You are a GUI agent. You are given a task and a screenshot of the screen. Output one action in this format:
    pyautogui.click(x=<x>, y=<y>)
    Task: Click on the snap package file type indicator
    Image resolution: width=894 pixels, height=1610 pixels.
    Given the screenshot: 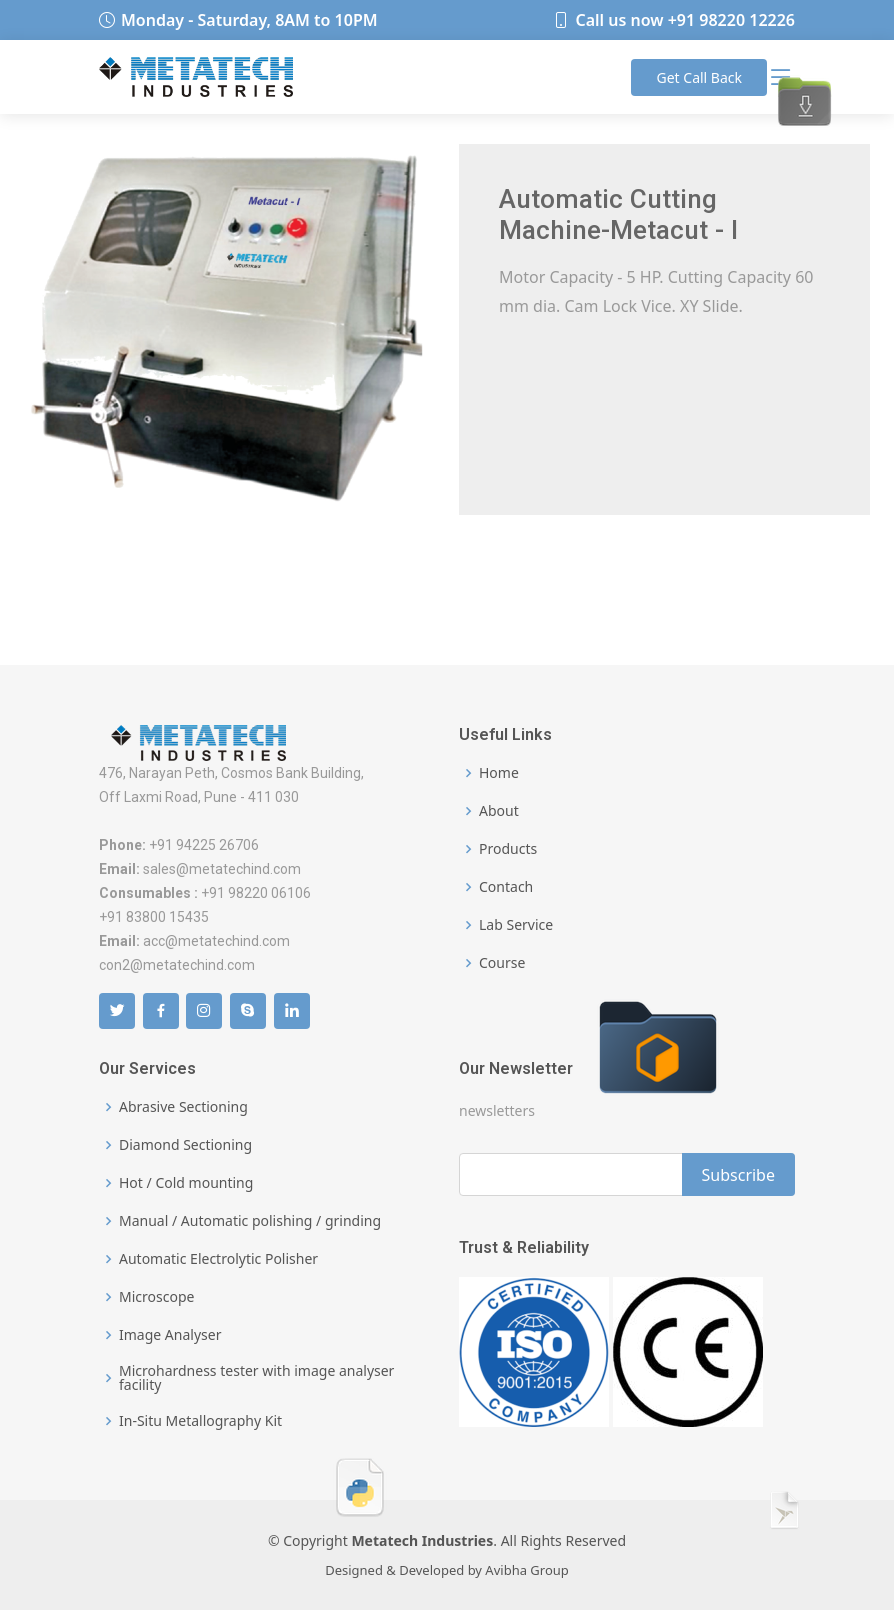 What is the action you would take?
    pyautogui.click(x=784, y=1510)
    